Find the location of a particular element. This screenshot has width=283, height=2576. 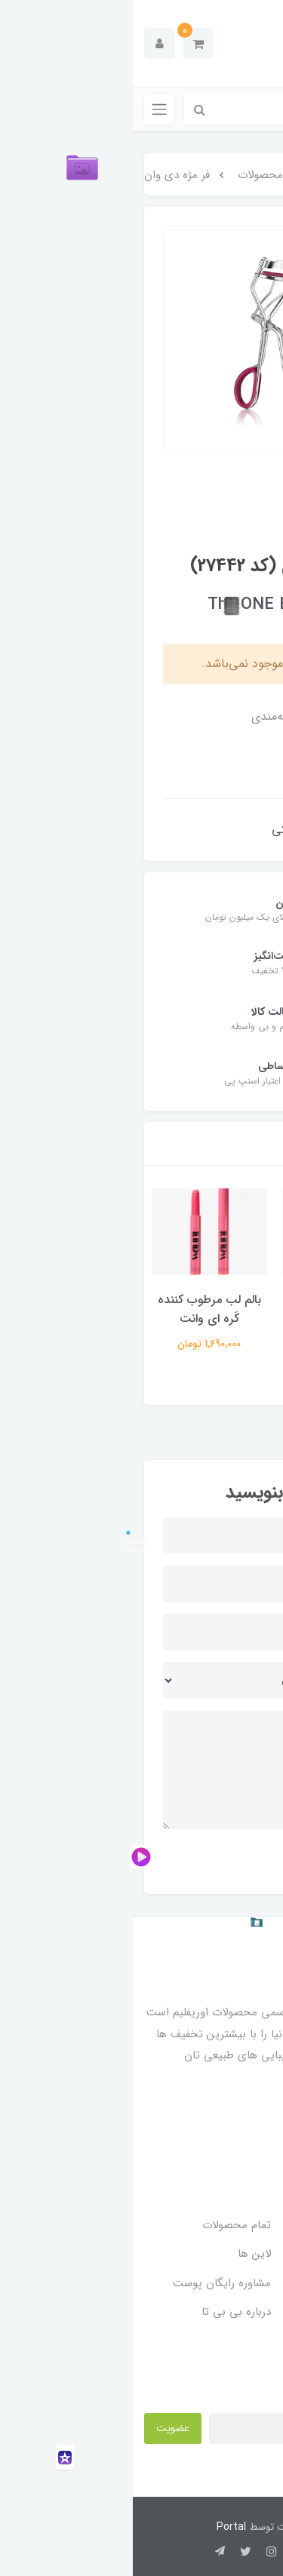

open lumion project files folder is located at coordinates (257, 1923).